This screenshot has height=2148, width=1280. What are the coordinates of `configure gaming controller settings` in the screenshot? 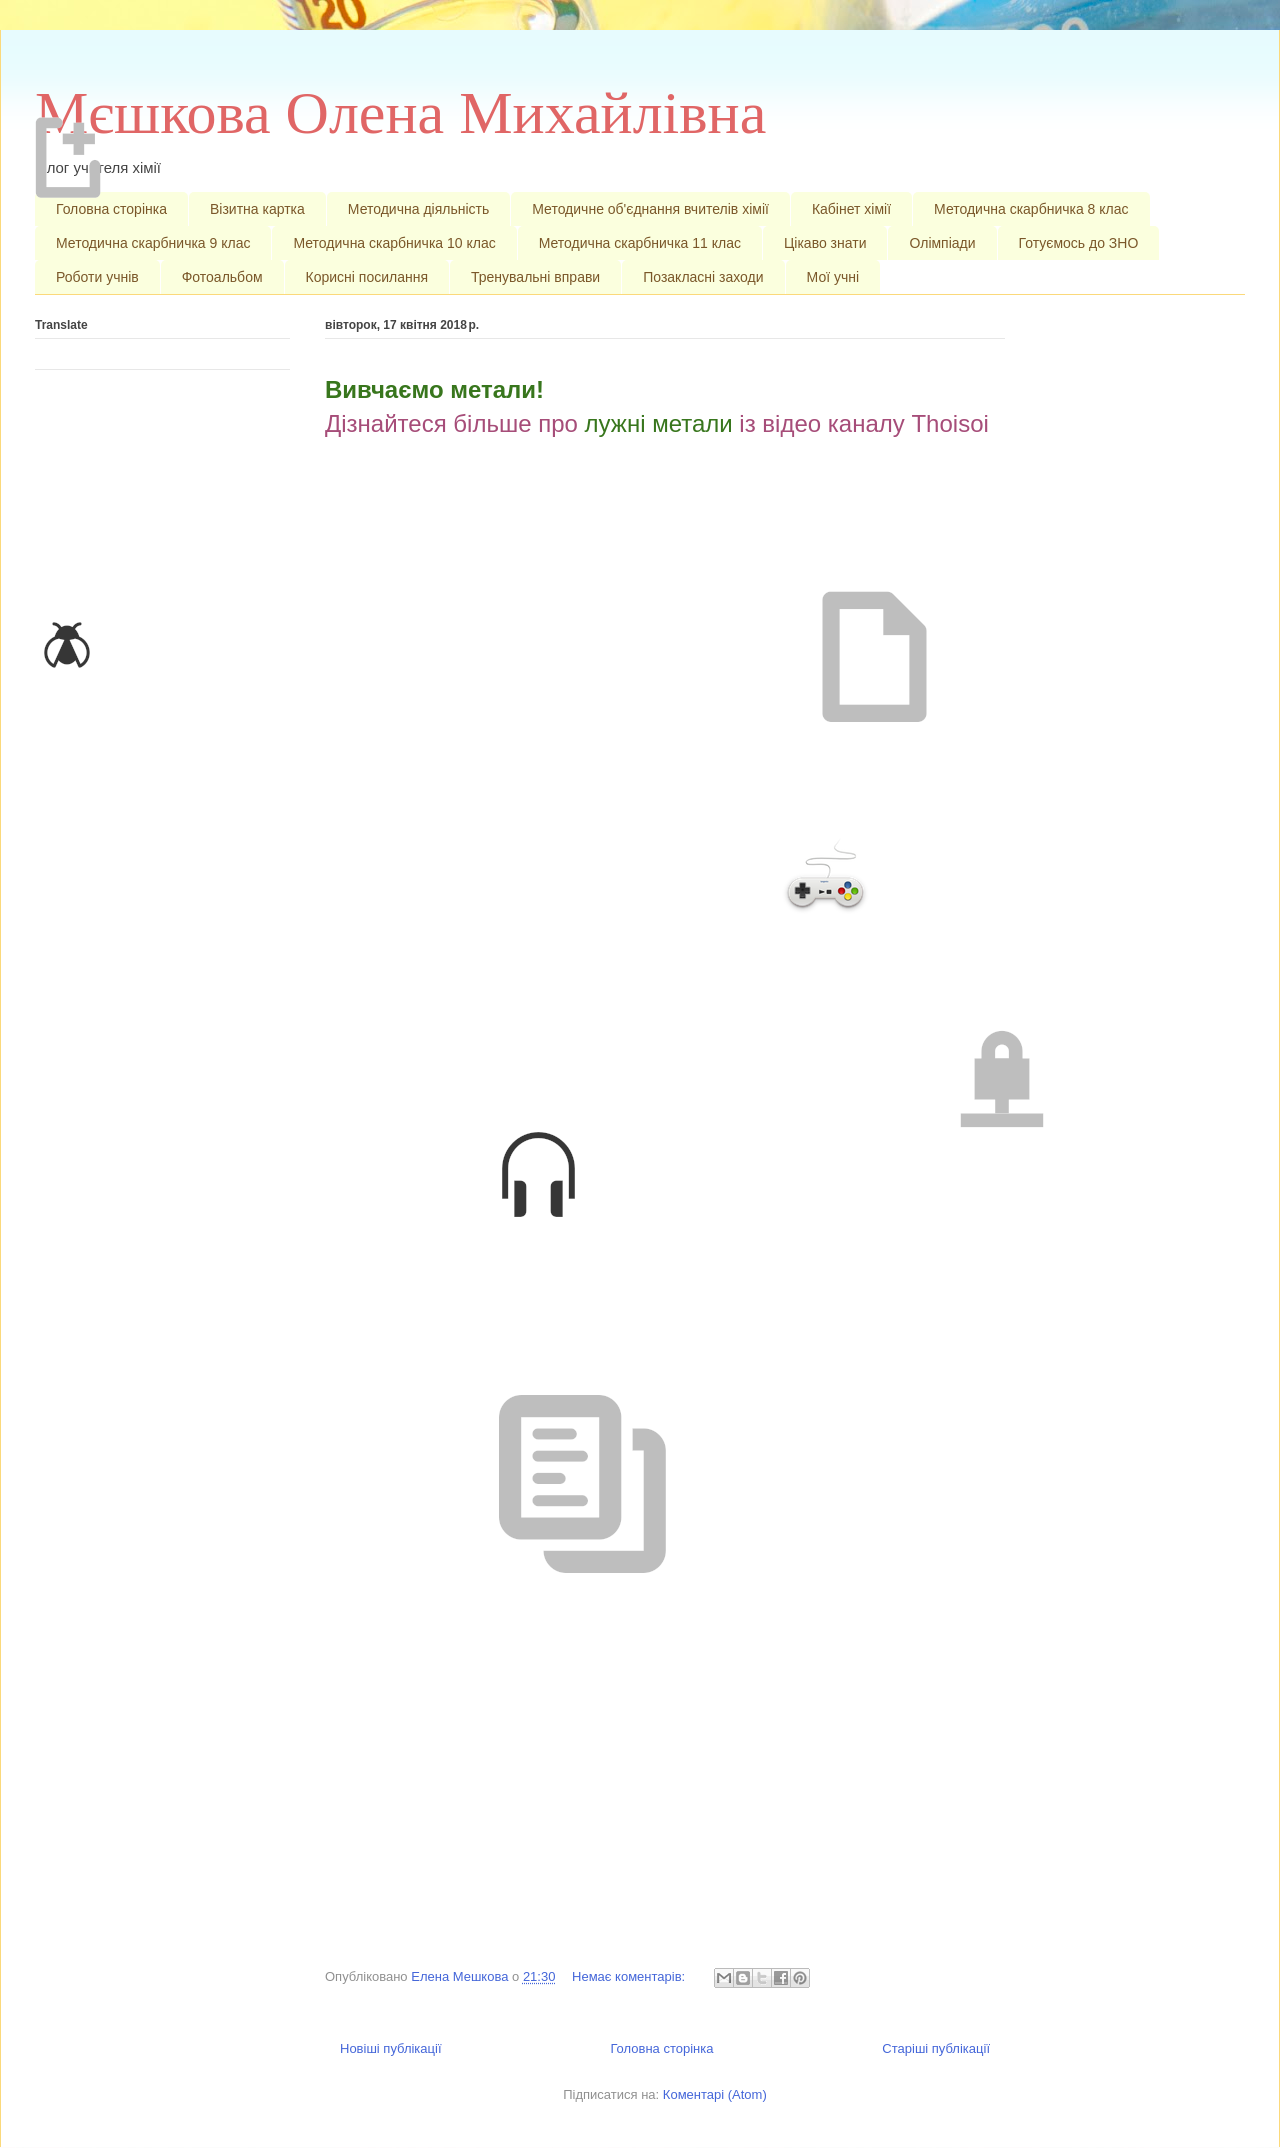 It's located at (825, 875).